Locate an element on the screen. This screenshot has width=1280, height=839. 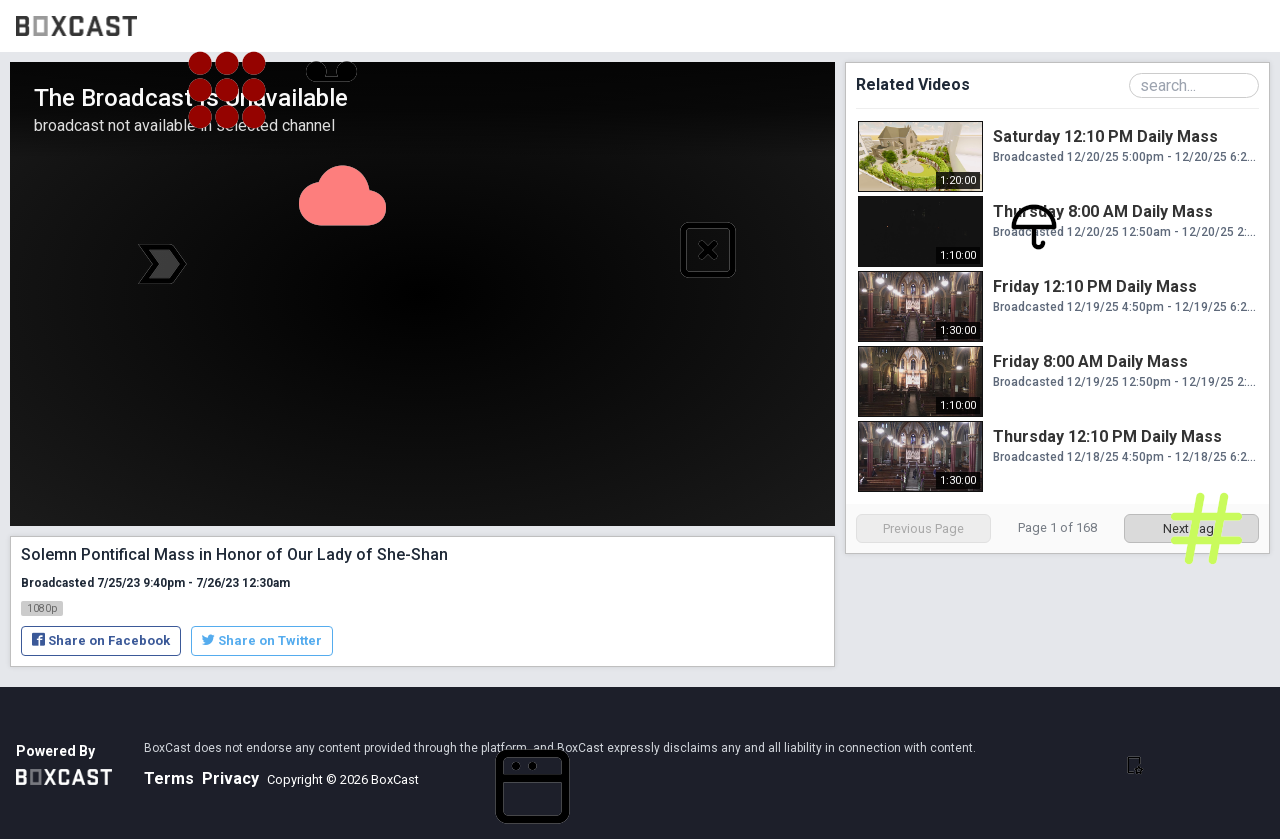
view or browse hashtags is located at coordinates (1206, 528).